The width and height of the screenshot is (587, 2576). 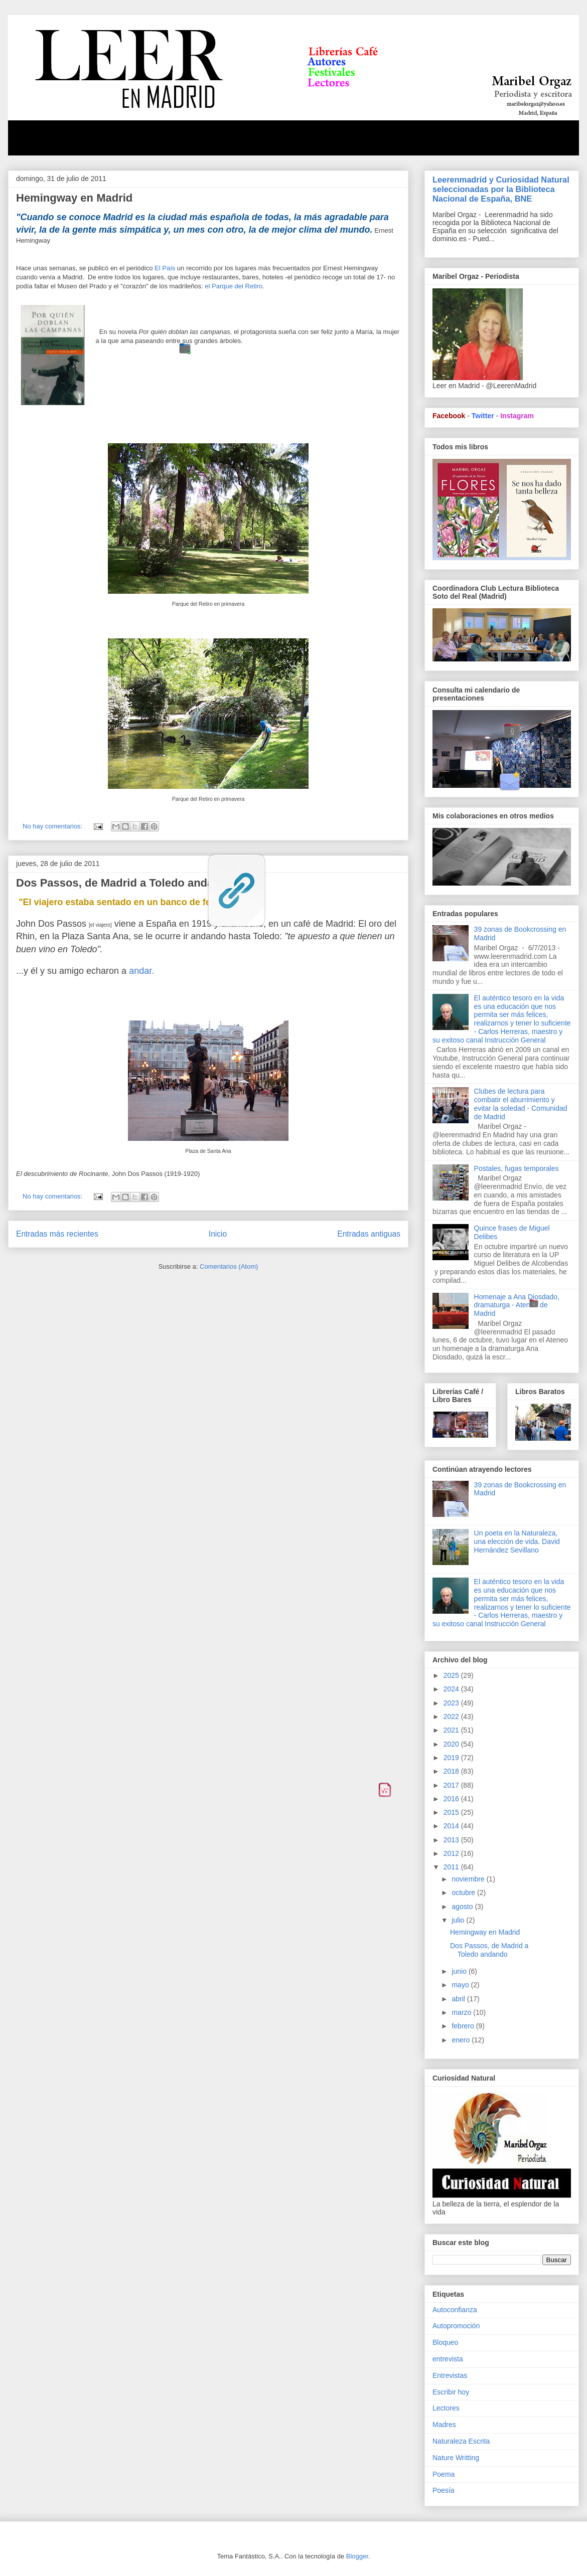 I want to click on create a new folder, so click(x=185, y=348).